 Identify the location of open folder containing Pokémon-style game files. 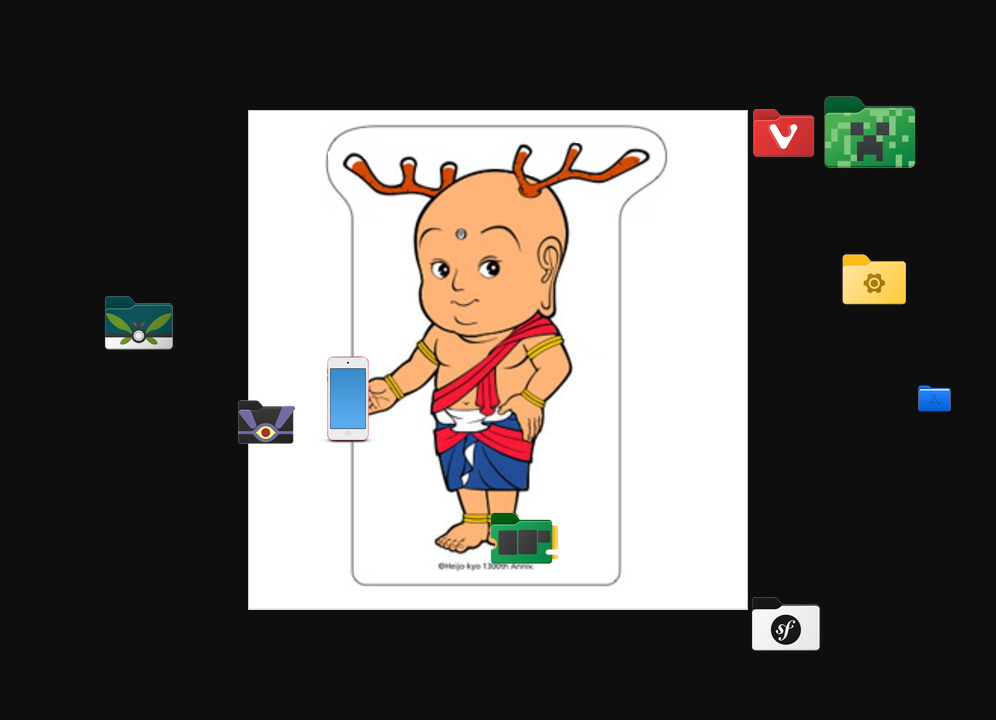
(265, 423).